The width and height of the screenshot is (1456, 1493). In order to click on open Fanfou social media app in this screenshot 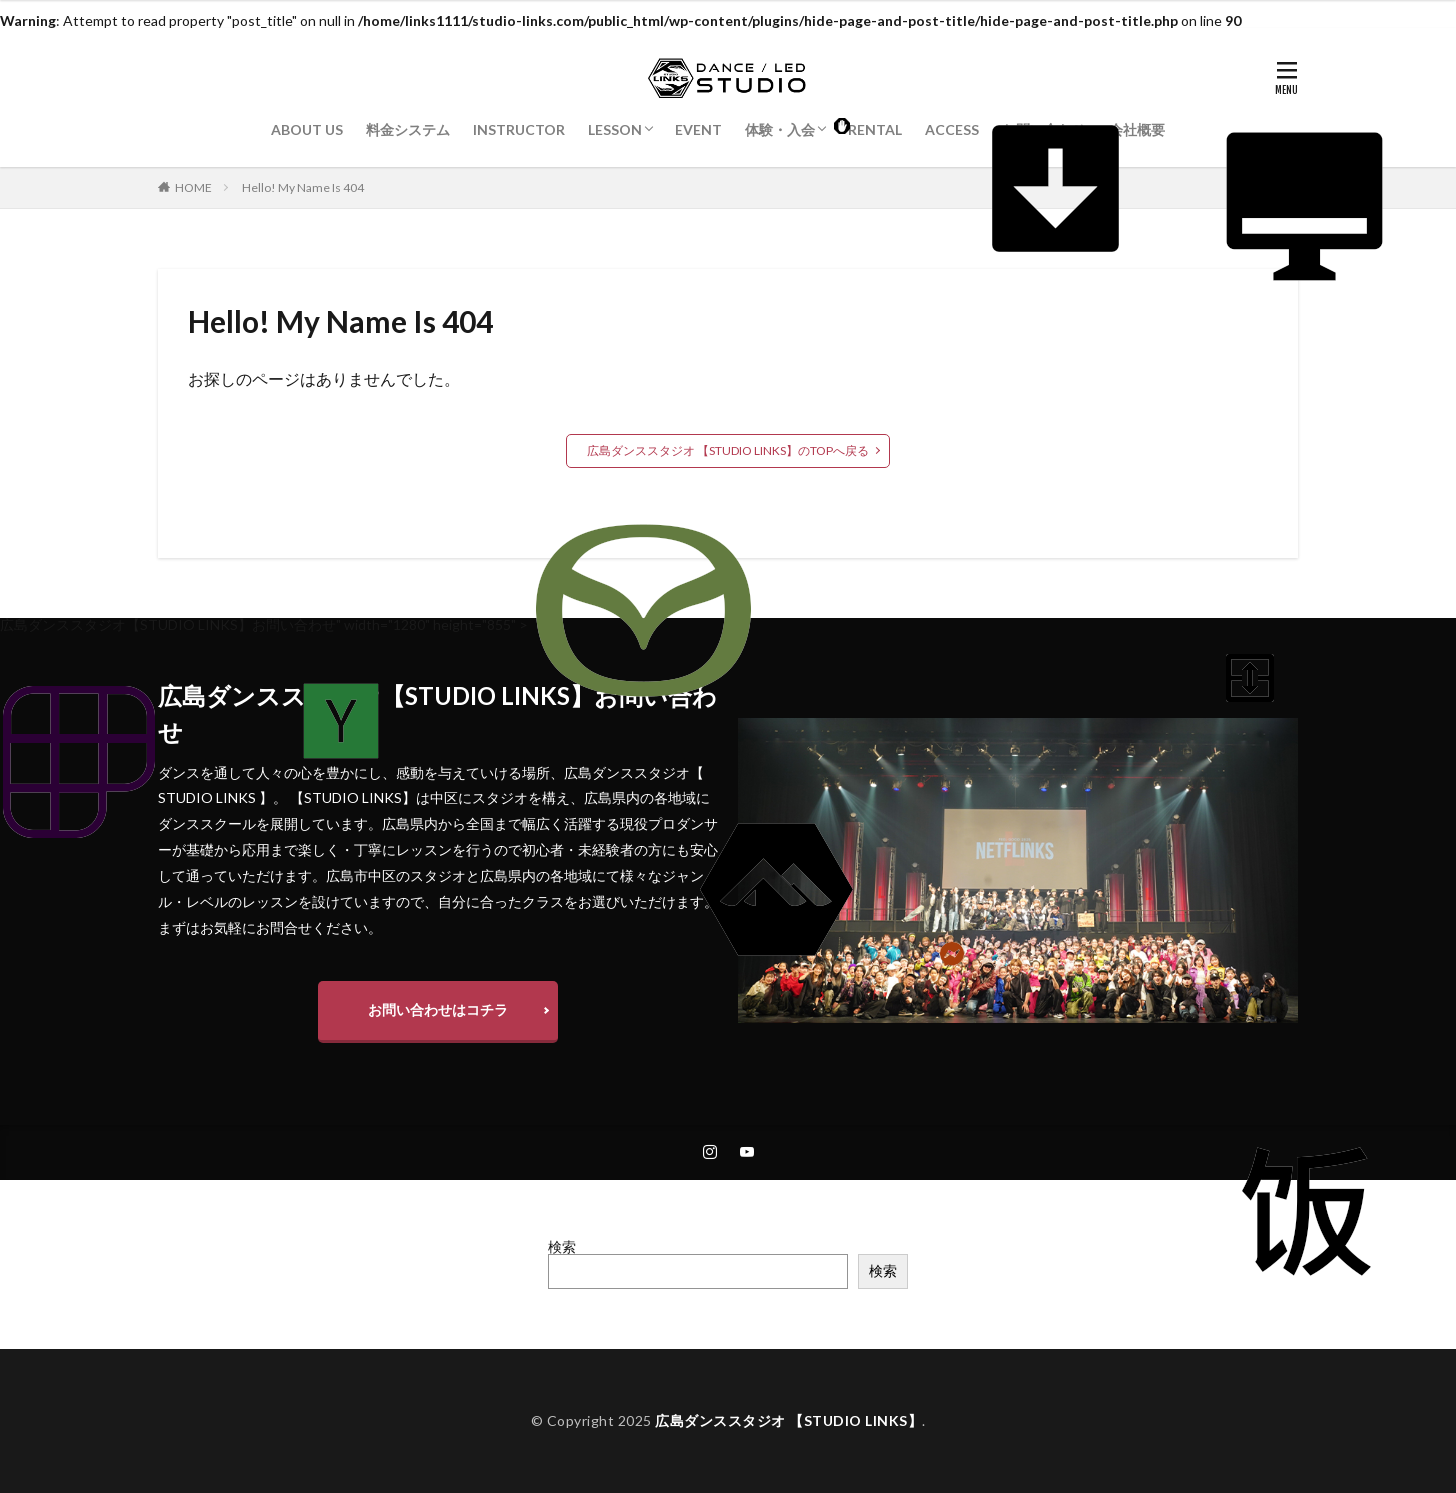, I will do `click(1306, 1211)`.